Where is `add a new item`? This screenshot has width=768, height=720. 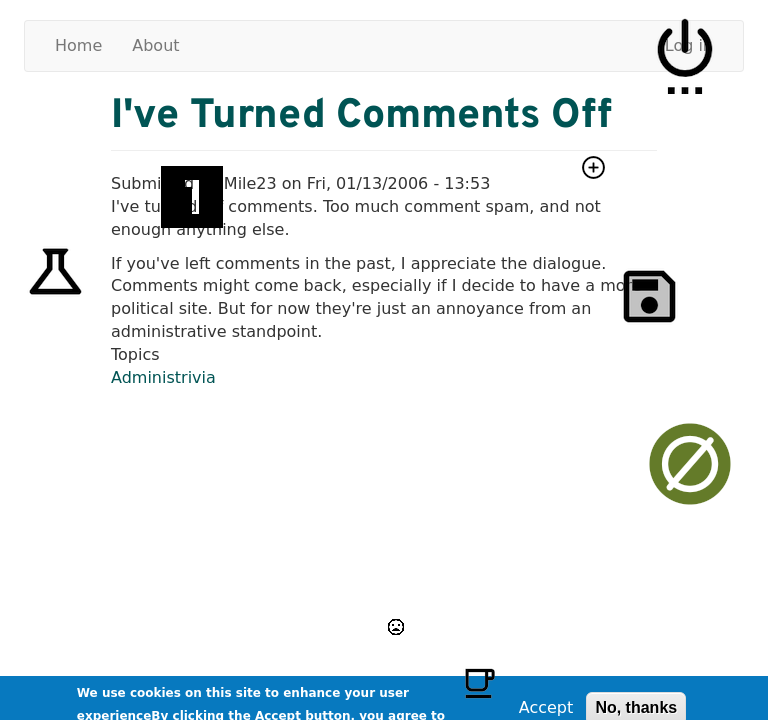
add a new item is located at coordinates (593, 167).